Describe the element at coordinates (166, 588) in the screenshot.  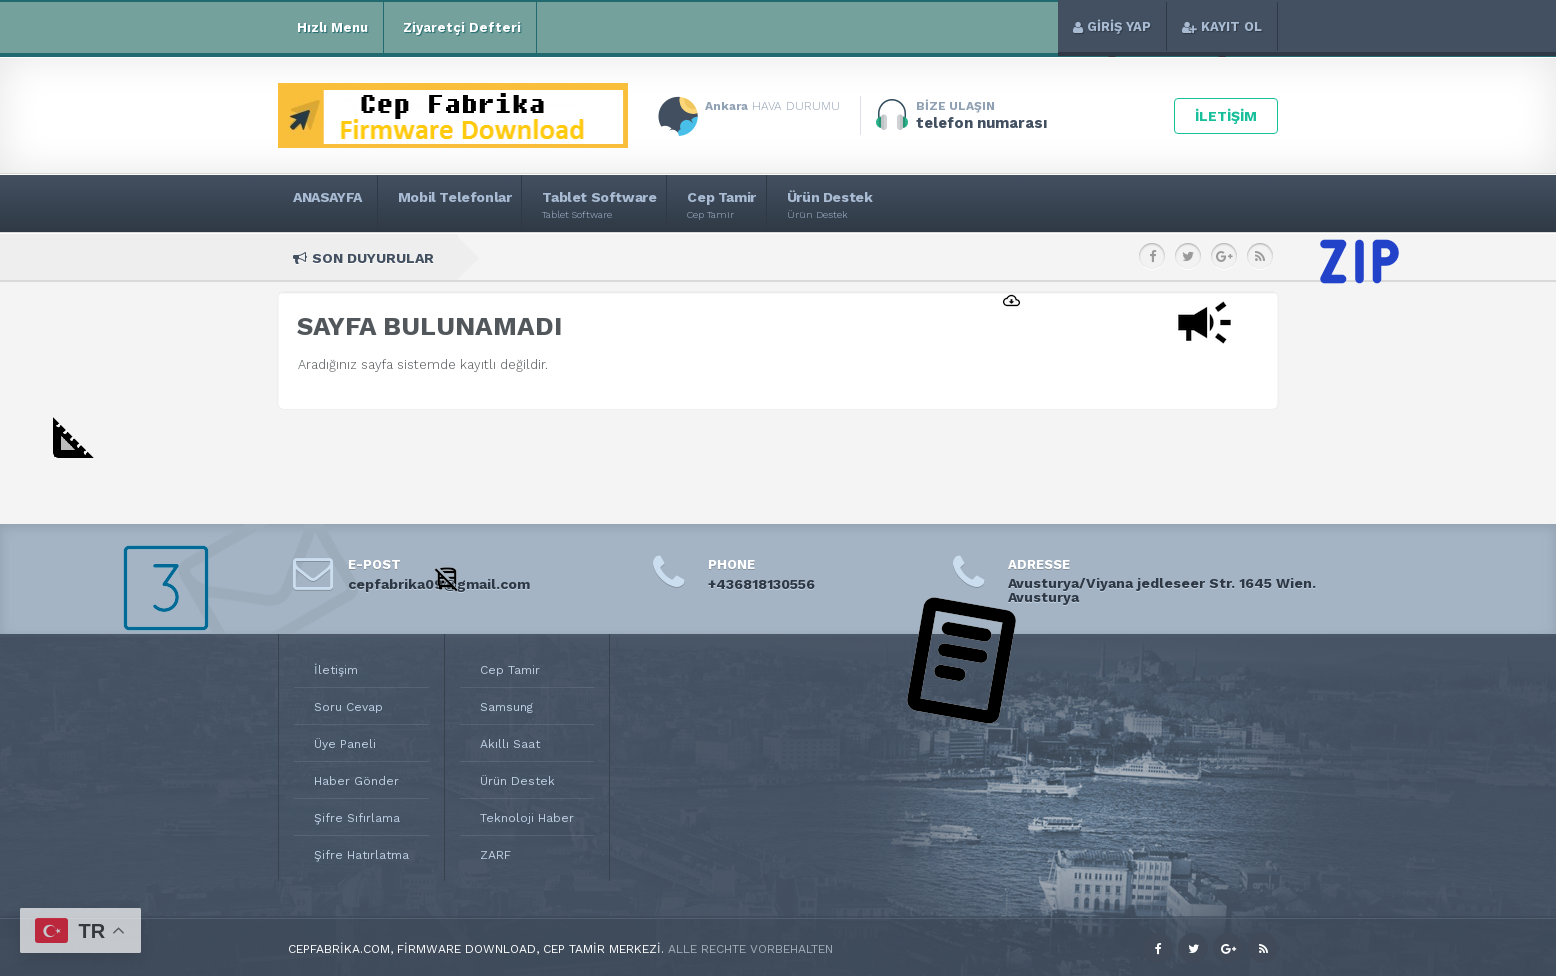
I see `indicates step 3 in a multi-step process` at that location.